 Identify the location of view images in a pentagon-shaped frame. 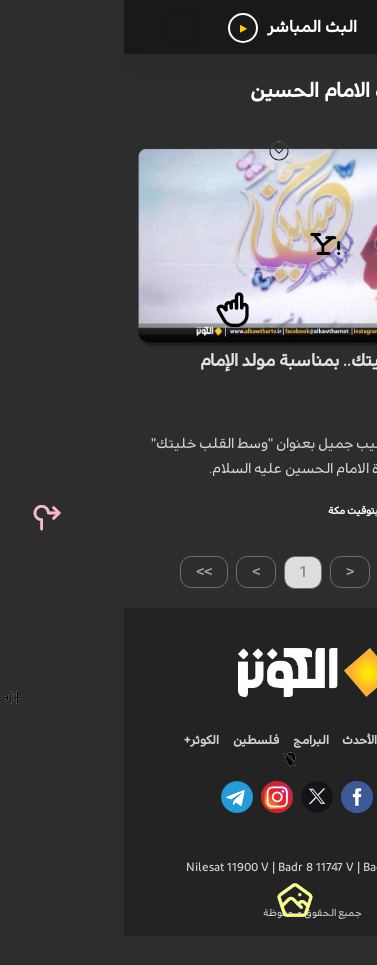
(295, 901).